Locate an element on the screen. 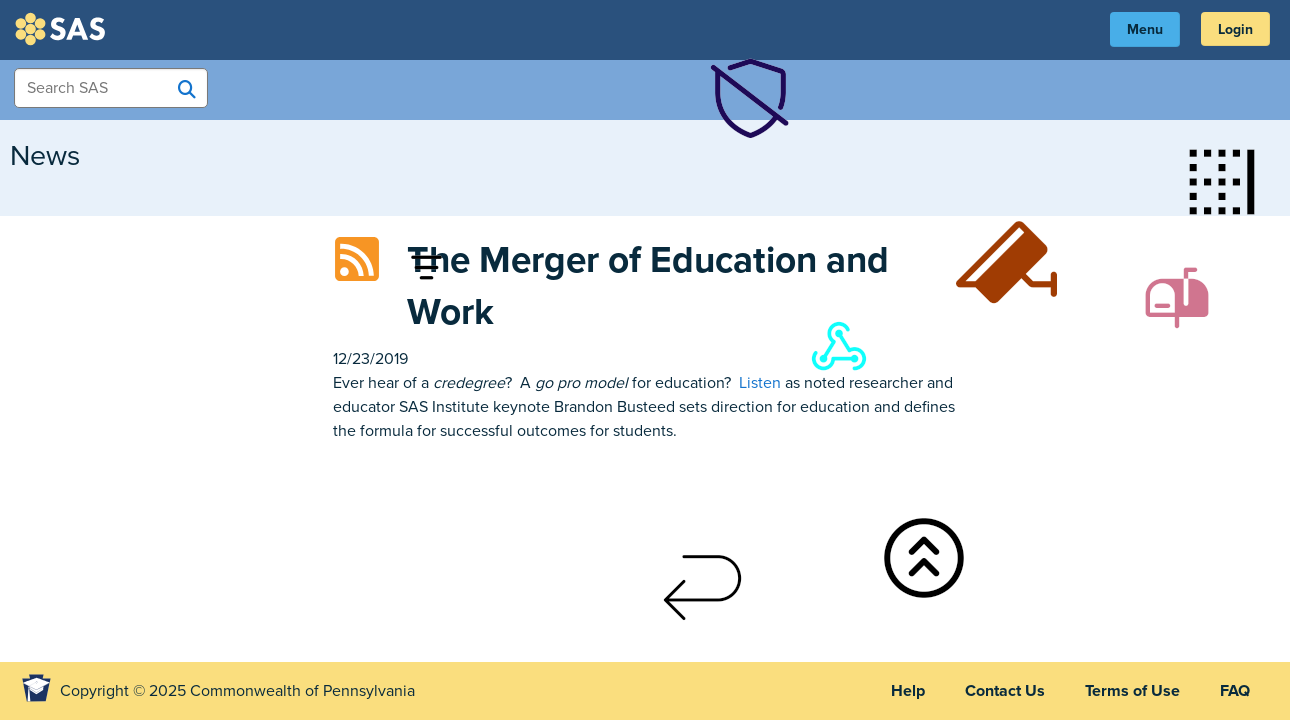 The width and height of the screenshot is (1290, 720). undo or revert to previous action is located at coordinates (702, 584).